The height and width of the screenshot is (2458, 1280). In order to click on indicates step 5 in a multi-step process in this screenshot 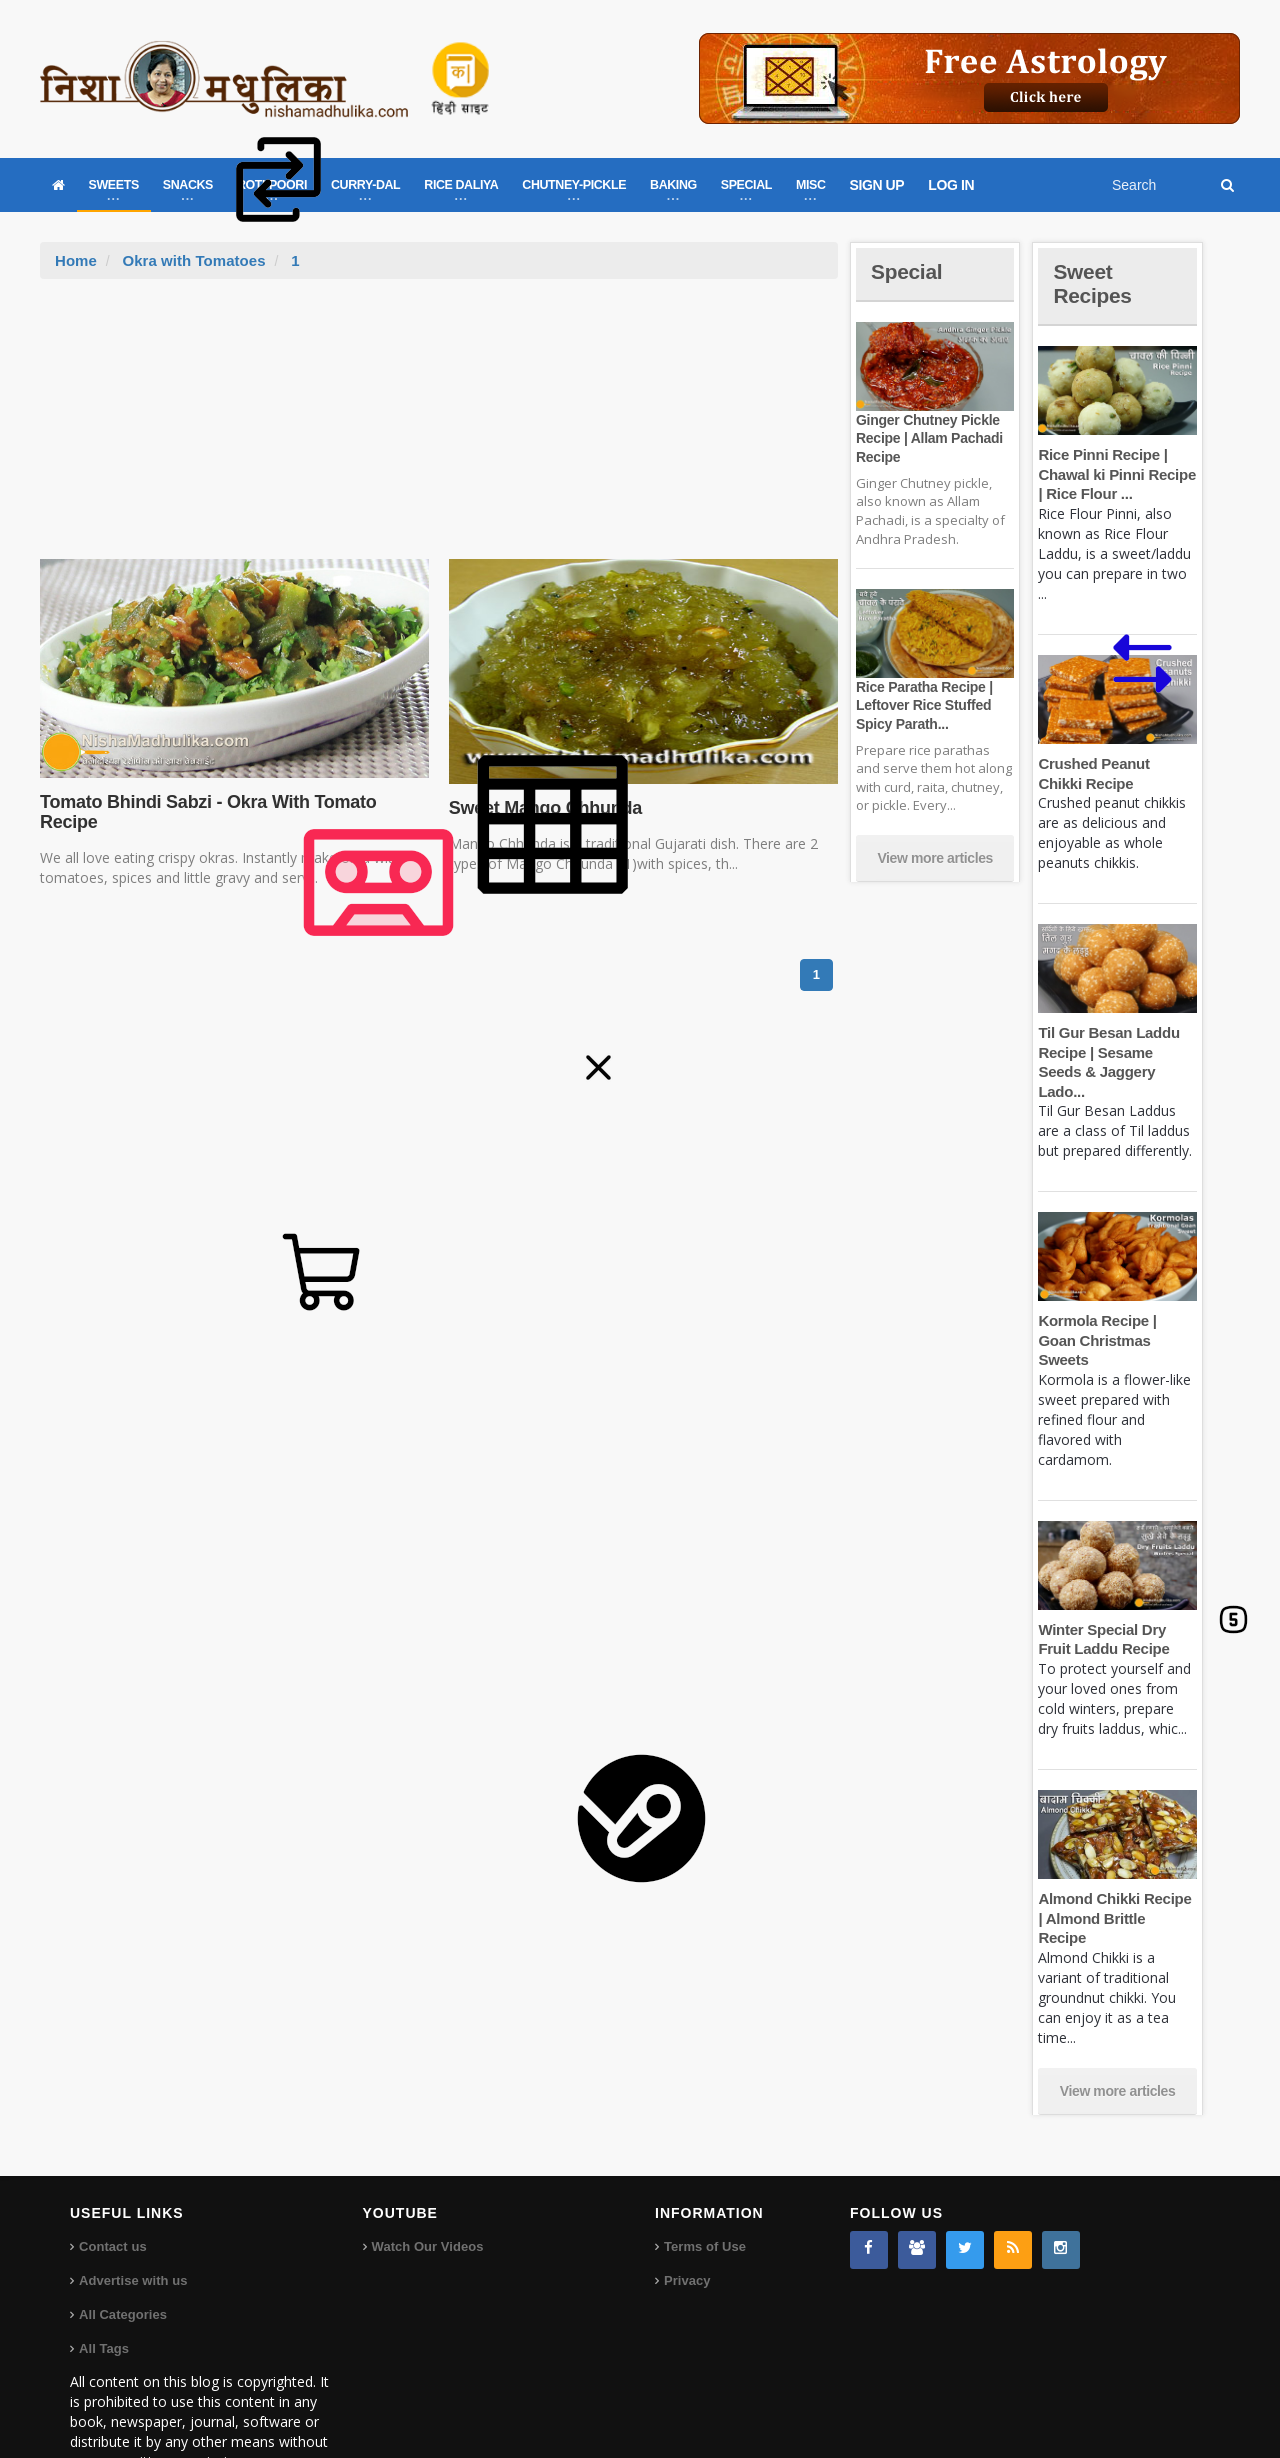, I will do `click(1233, 1619)`.